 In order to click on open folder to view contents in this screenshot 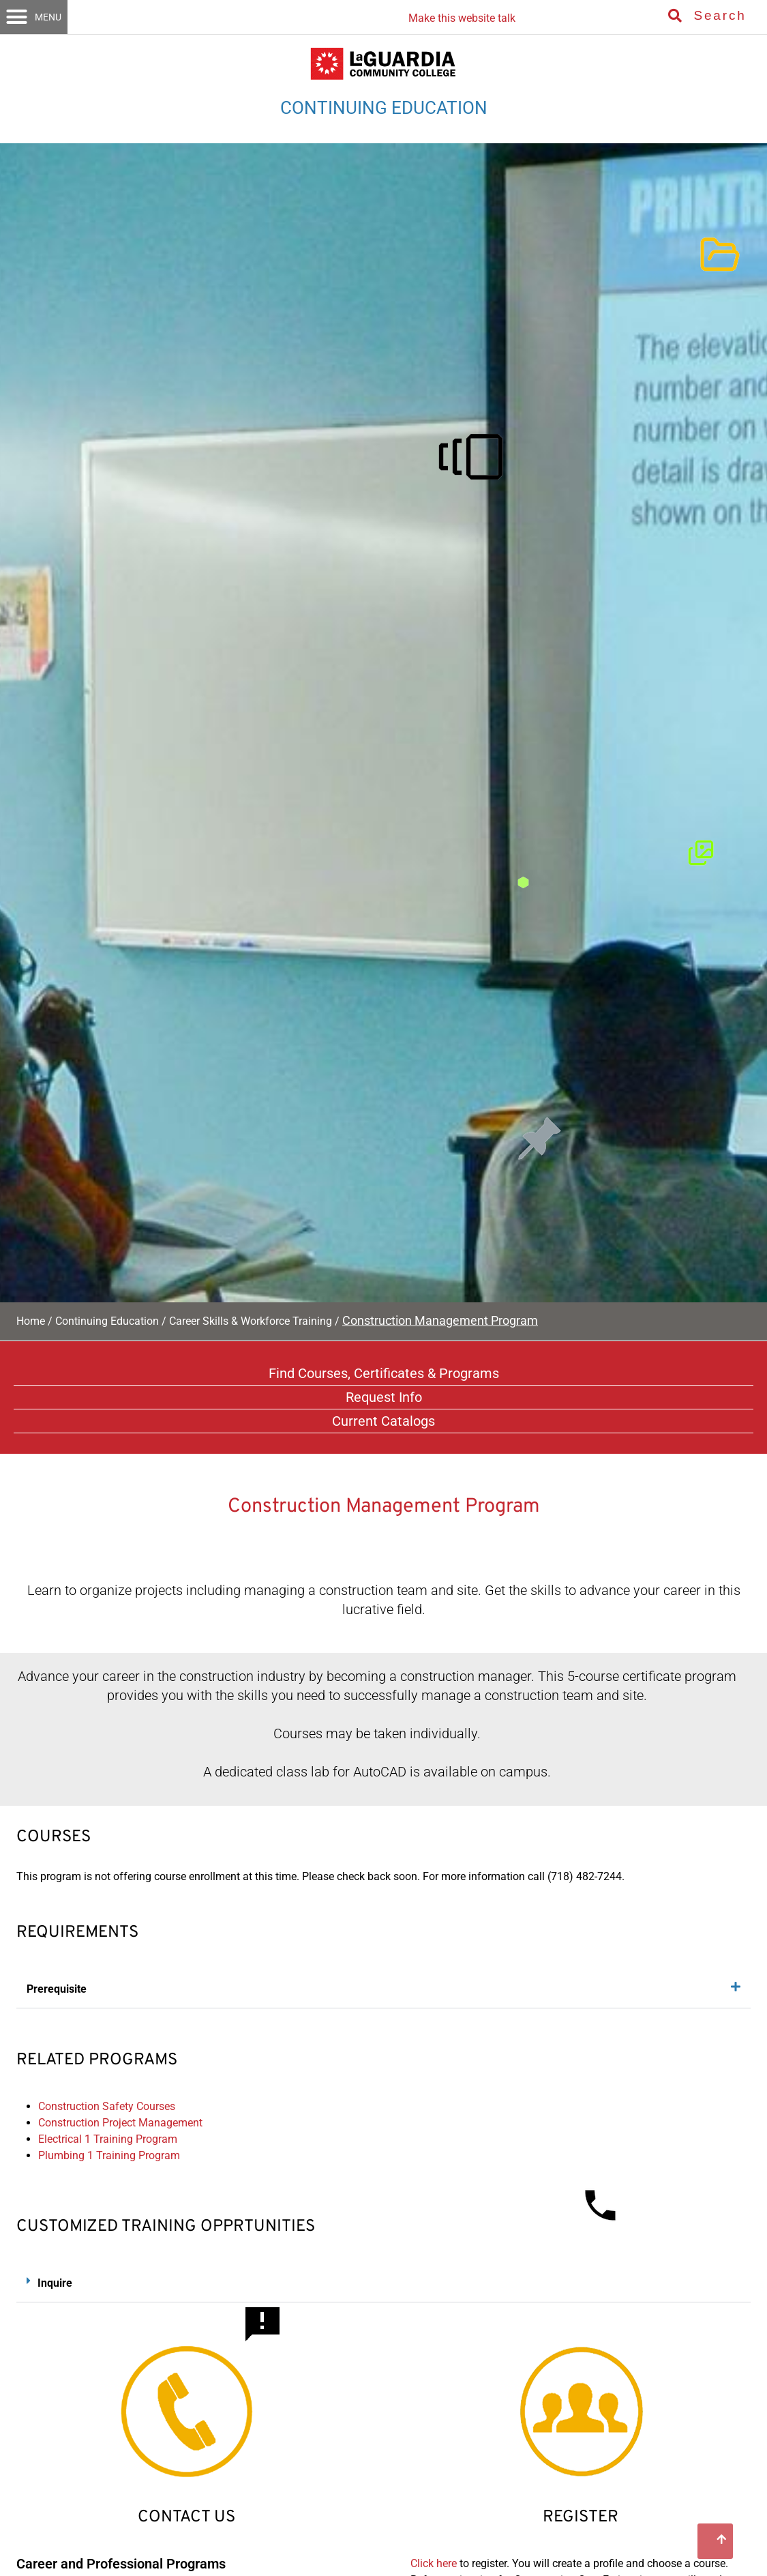, I will do `click(720, 255)`.